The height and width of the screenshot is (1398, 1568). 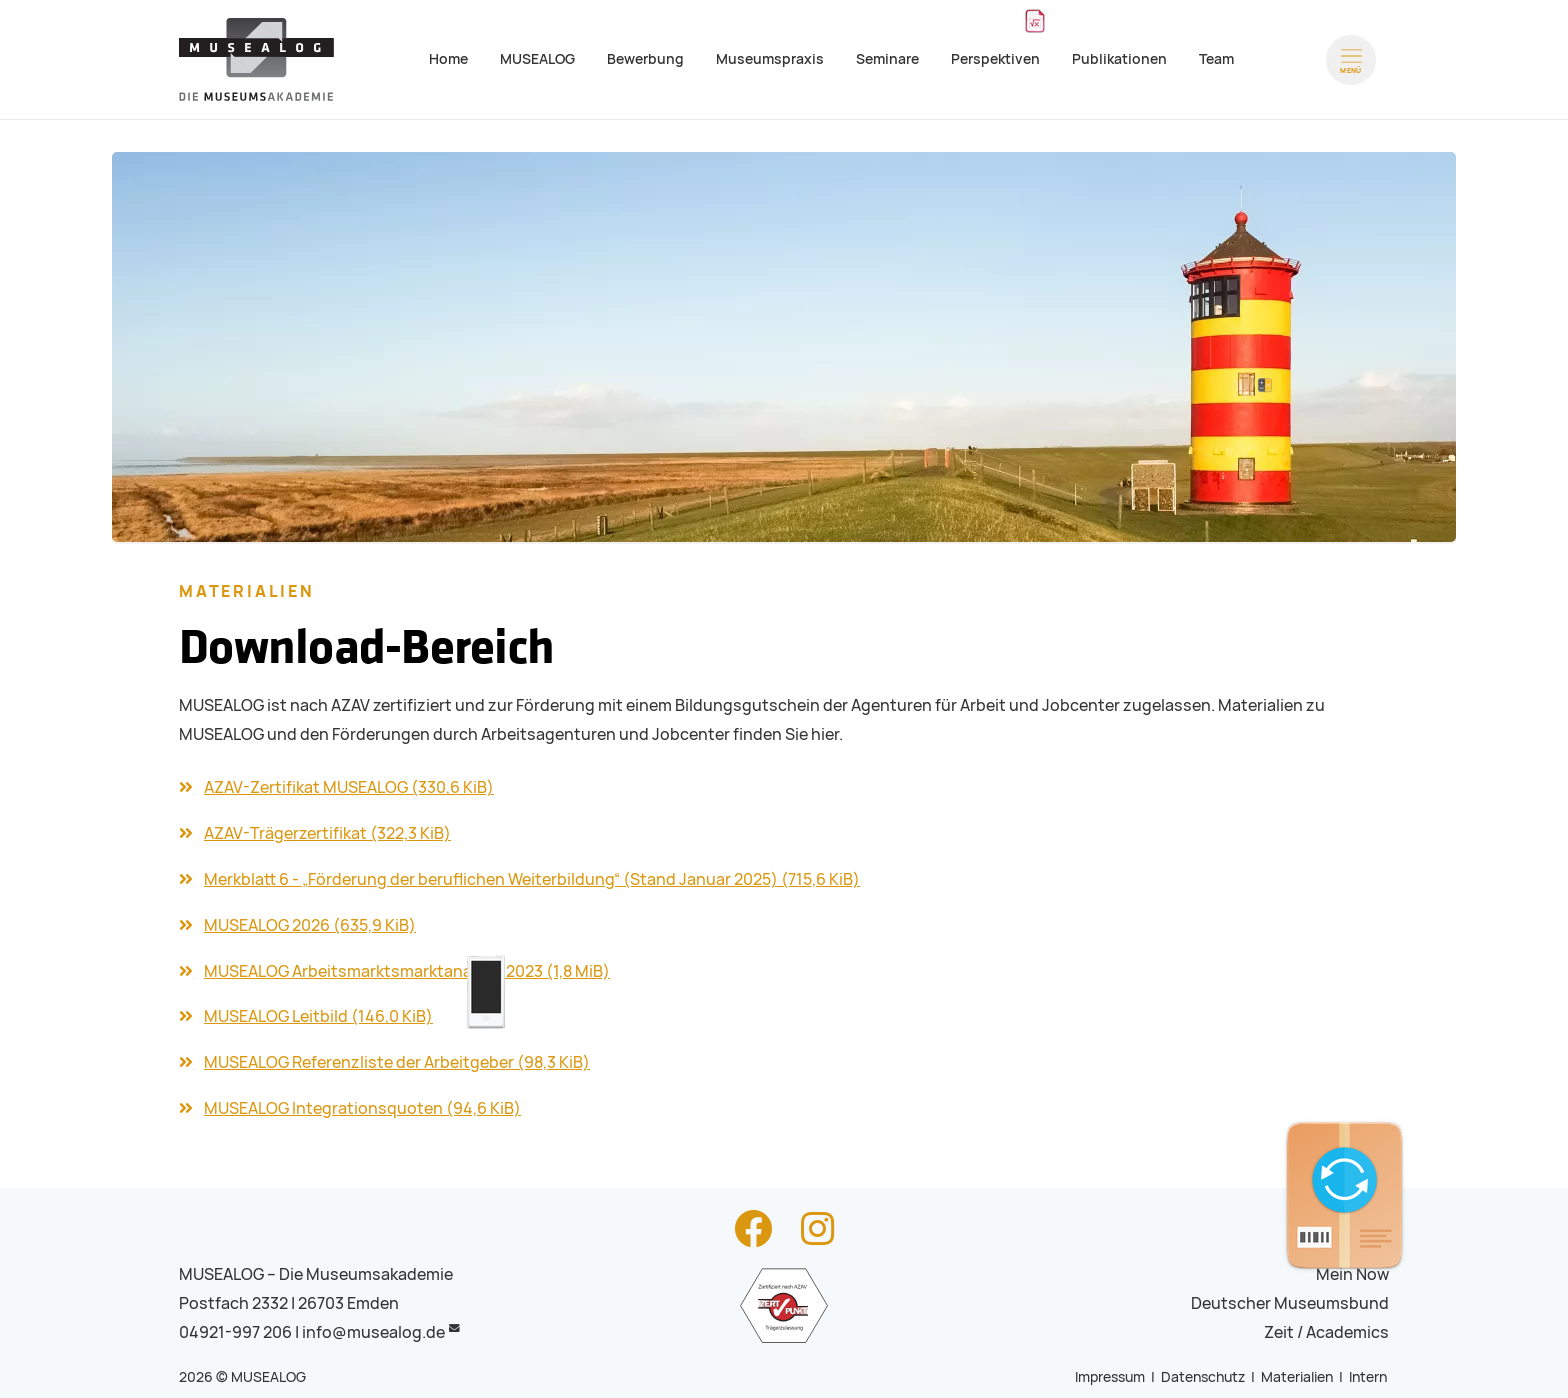 What do you see at coordinates (1035, 21) in the screenshot?
I see `open a mathematical formula document` at bounding box center [1035, 21].